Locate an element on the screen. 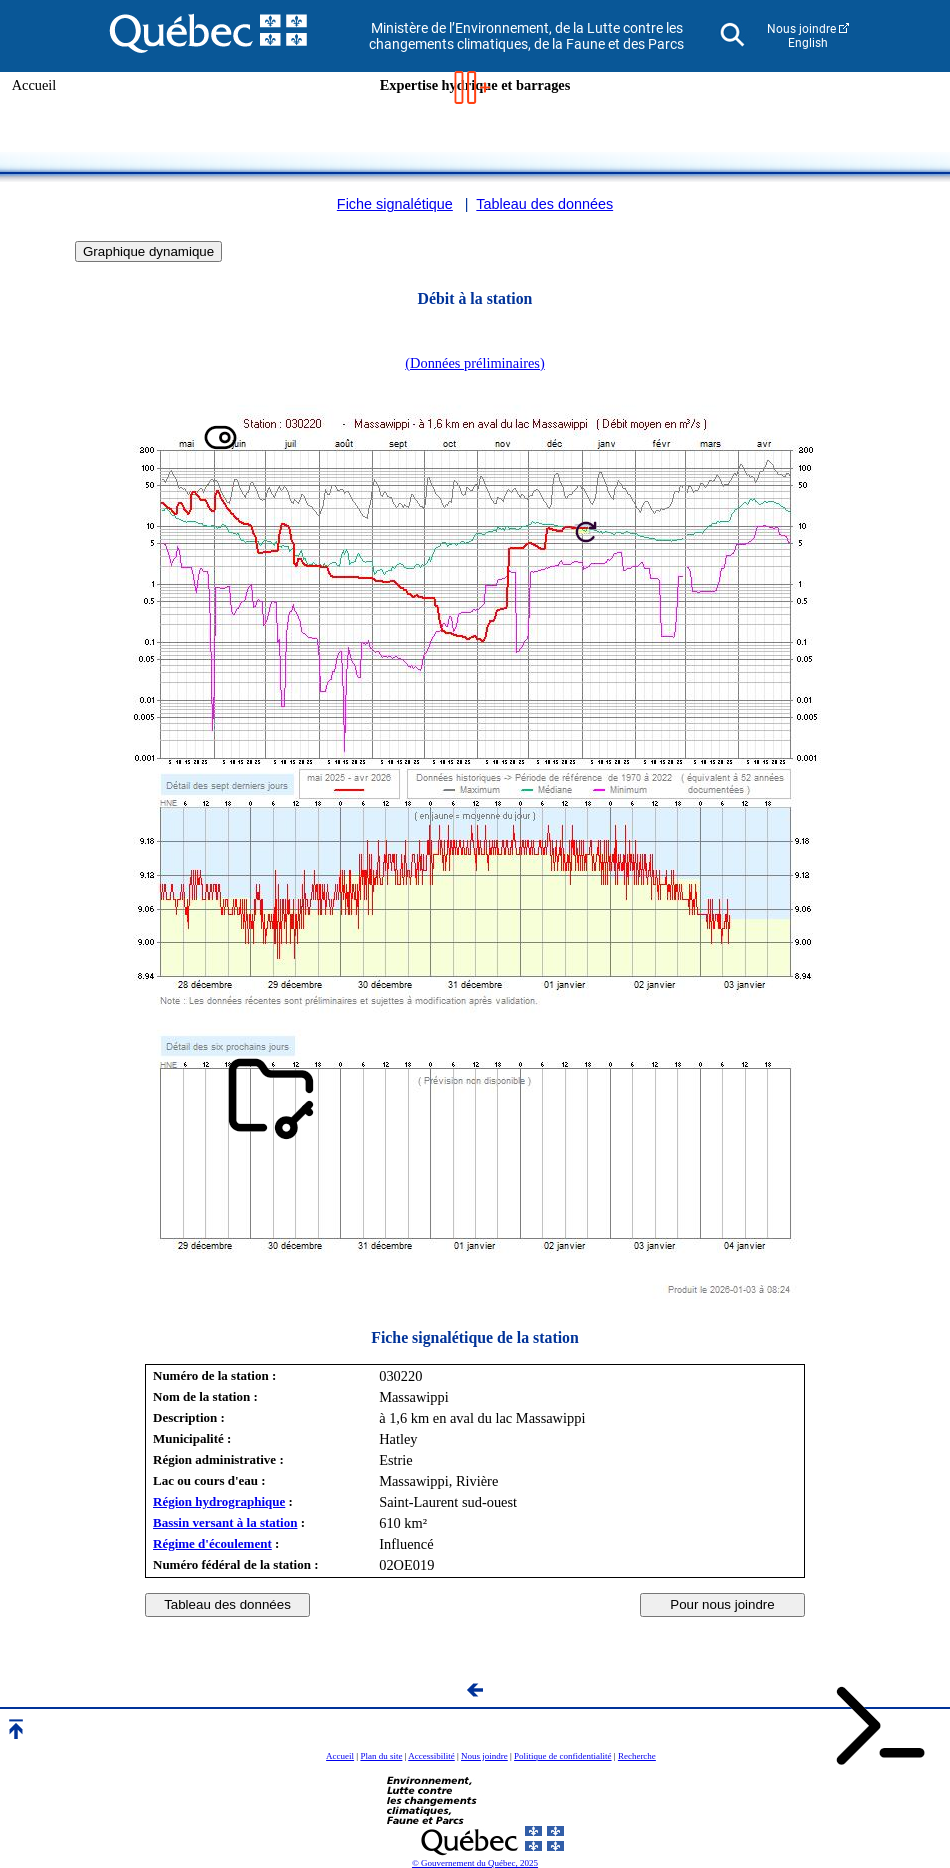 Image resolution: width=950 pixels, height=1868 pixels. redo the last action is located at coordinates (586, 532).